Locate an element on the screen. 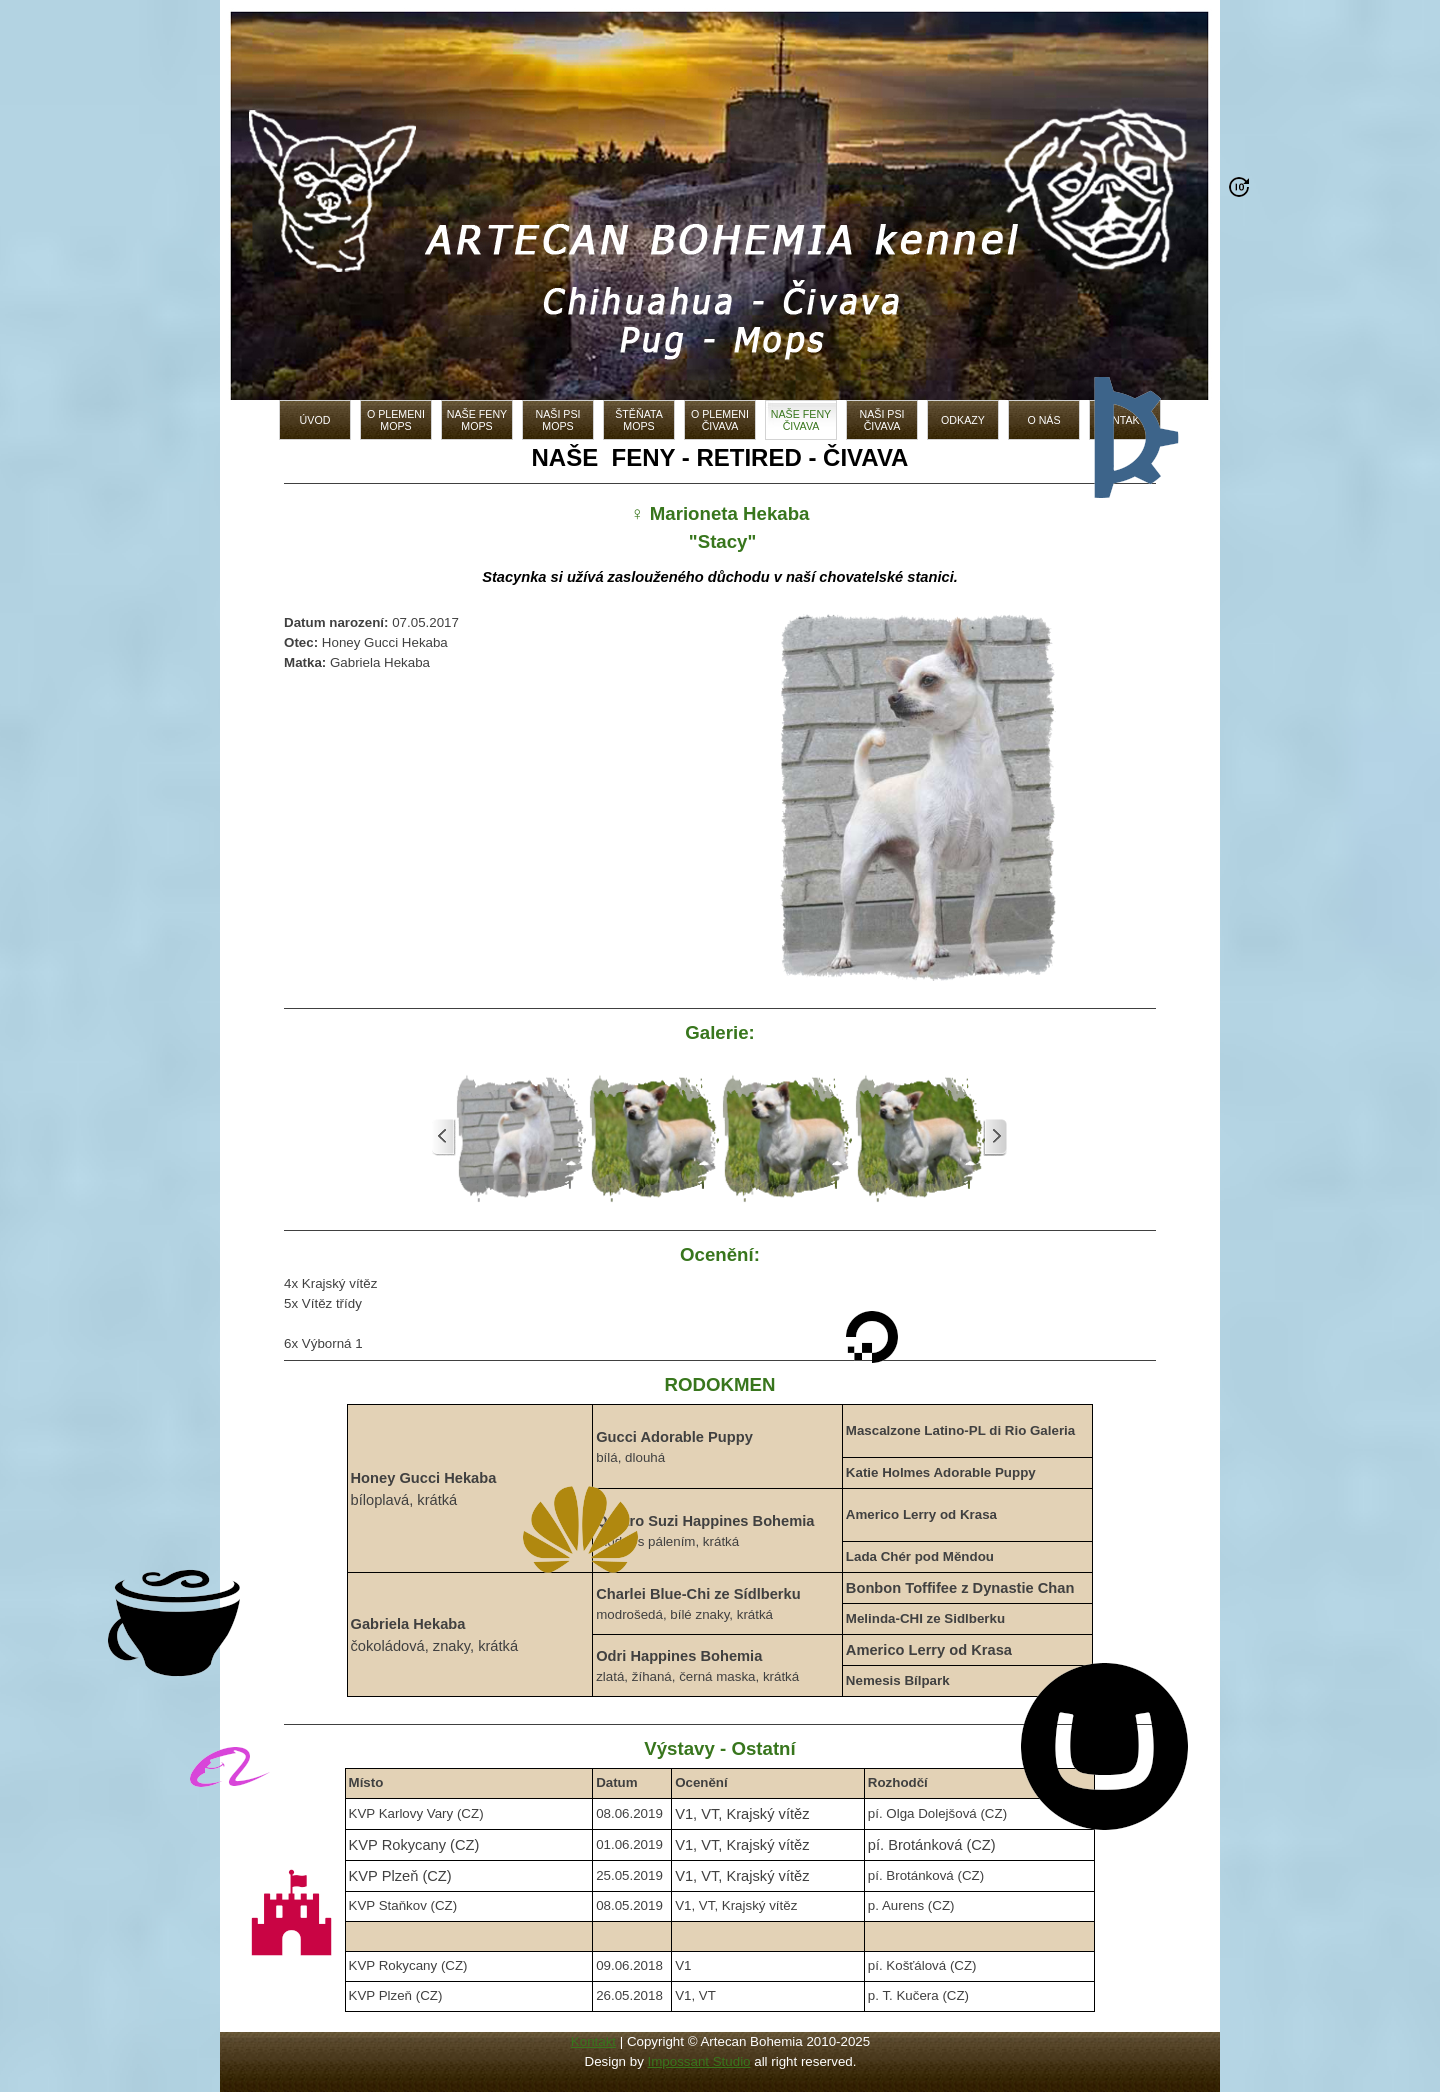 Image resolution: width=1440 pixels, height=2092 pixels. skip forward 10 seconds is located at coordinates (1239, 187).